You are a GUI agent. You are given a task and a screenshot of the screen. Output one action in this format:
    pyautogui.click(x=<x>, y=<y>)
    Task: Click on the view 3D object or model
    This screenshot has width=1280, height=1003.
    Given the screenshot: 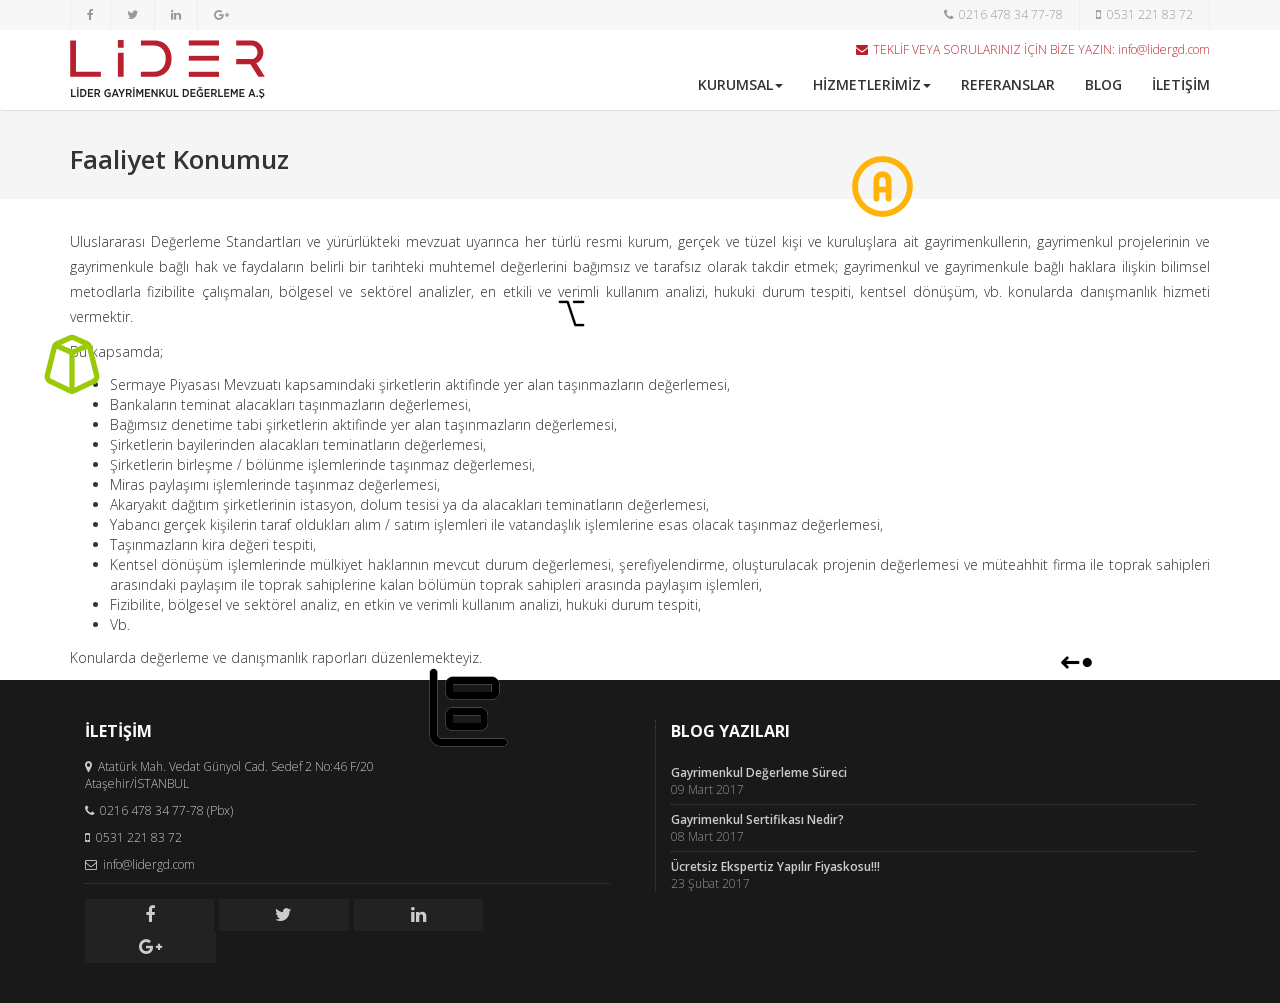 What is the action you would take?
    pyautogui.click(x=72, y=365)
    